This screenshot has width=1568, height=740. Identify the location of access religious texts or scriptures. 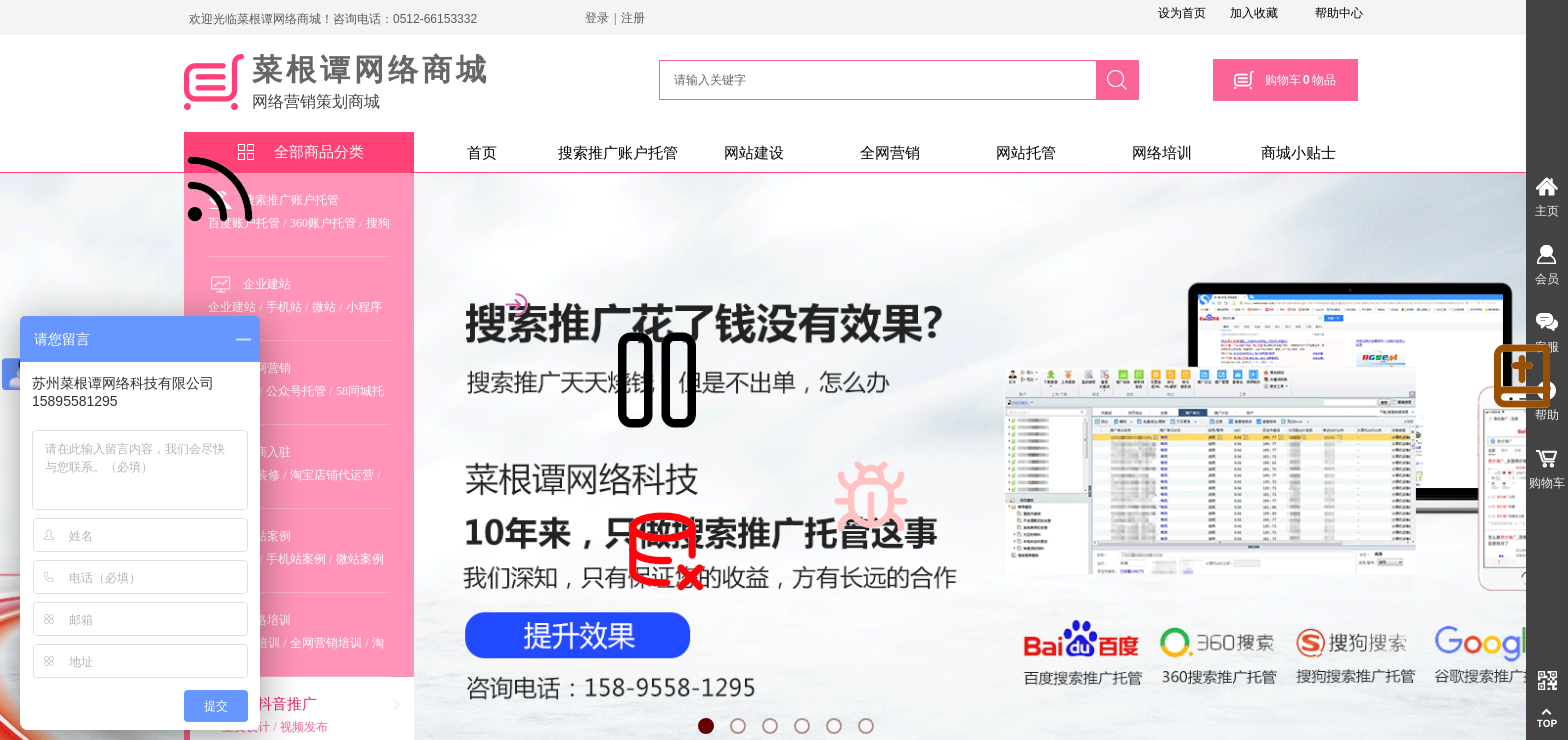
(1522, 376).